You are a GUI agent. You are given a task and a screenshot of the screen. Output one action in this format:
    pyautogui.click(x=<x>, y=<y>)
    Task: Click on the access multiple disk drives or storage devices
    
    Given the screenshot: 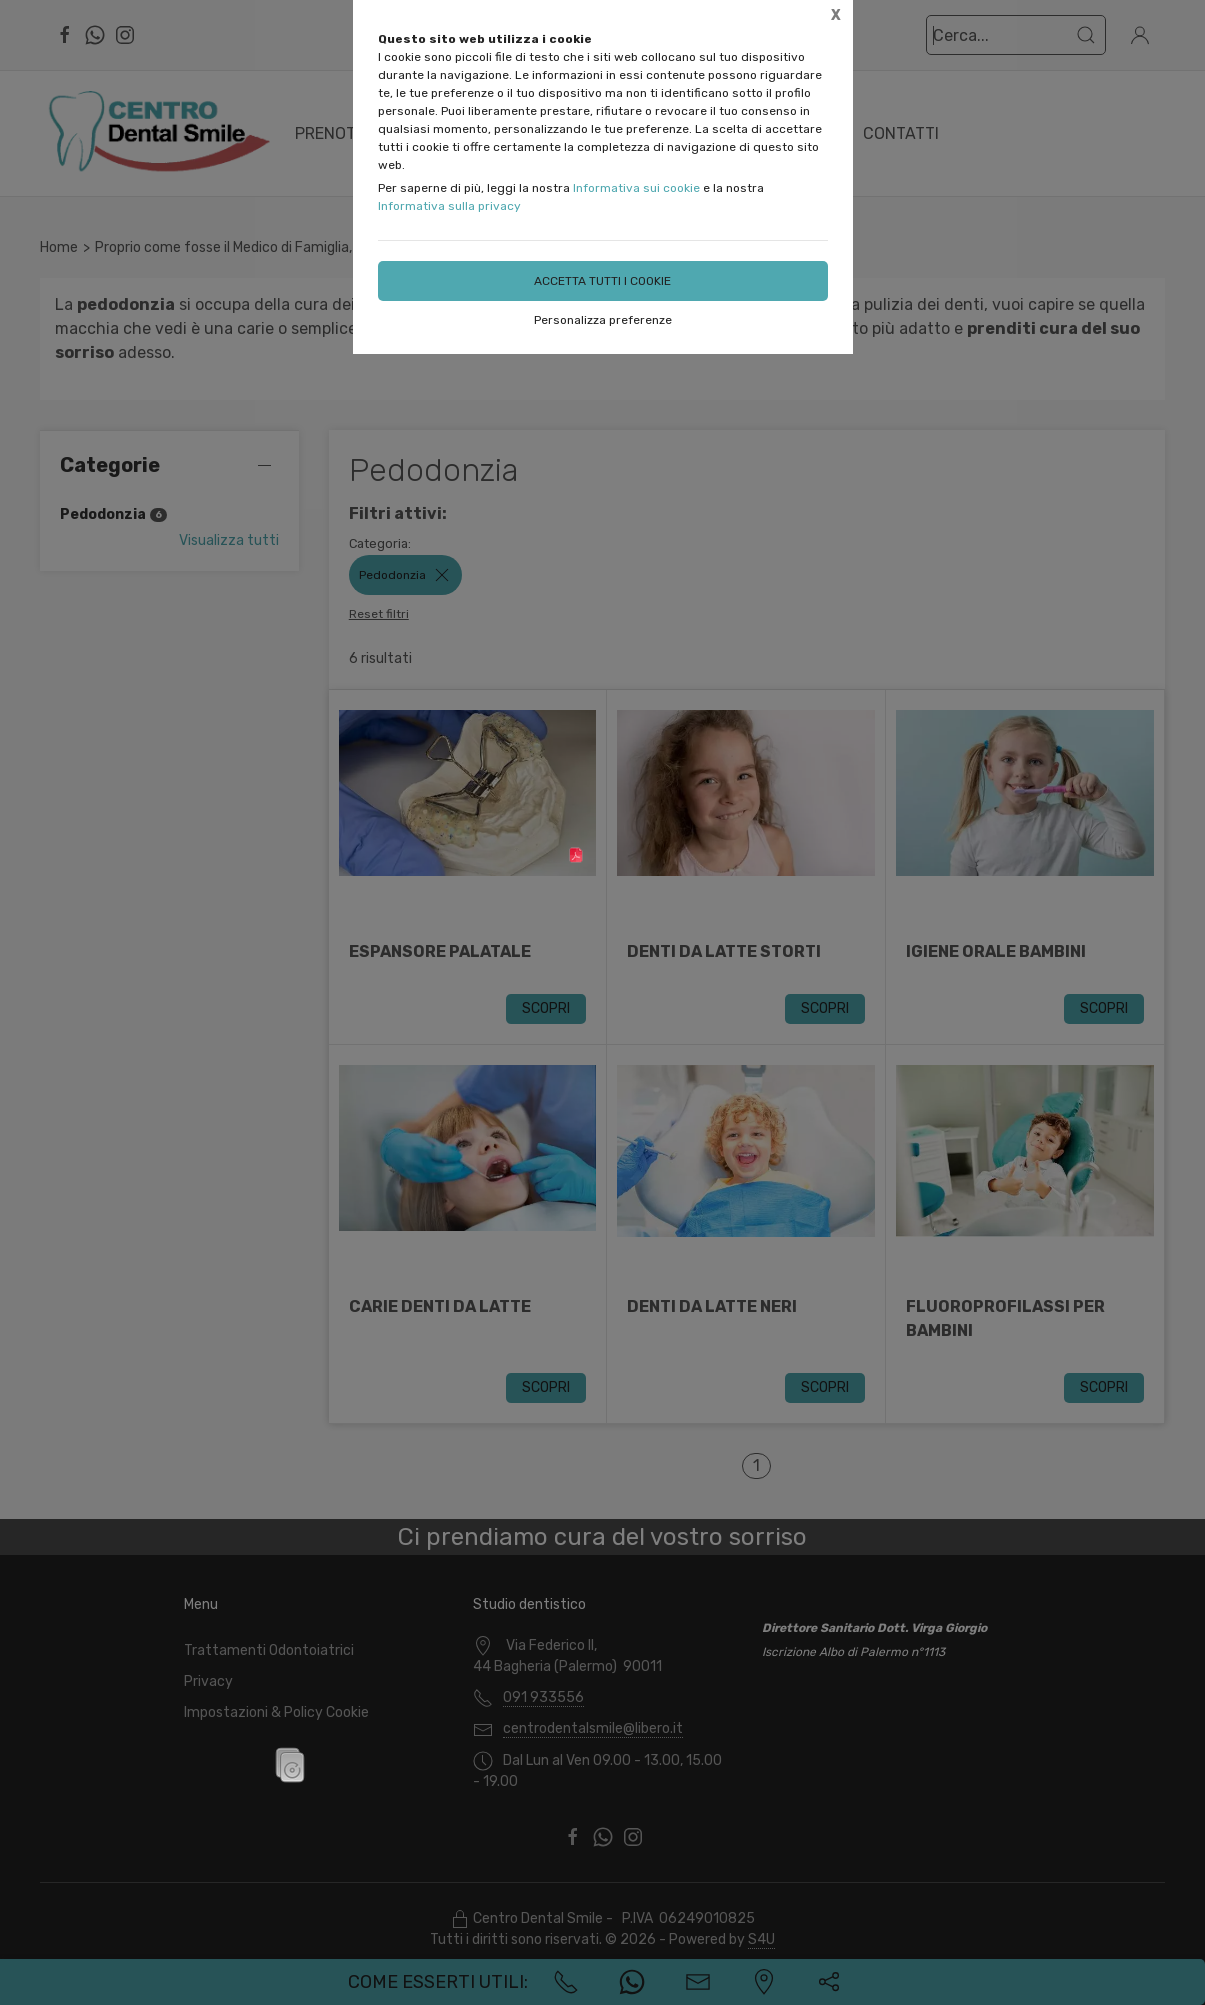 What is the action you would take?
    pyautogui.click(x=290, y=1765)
    